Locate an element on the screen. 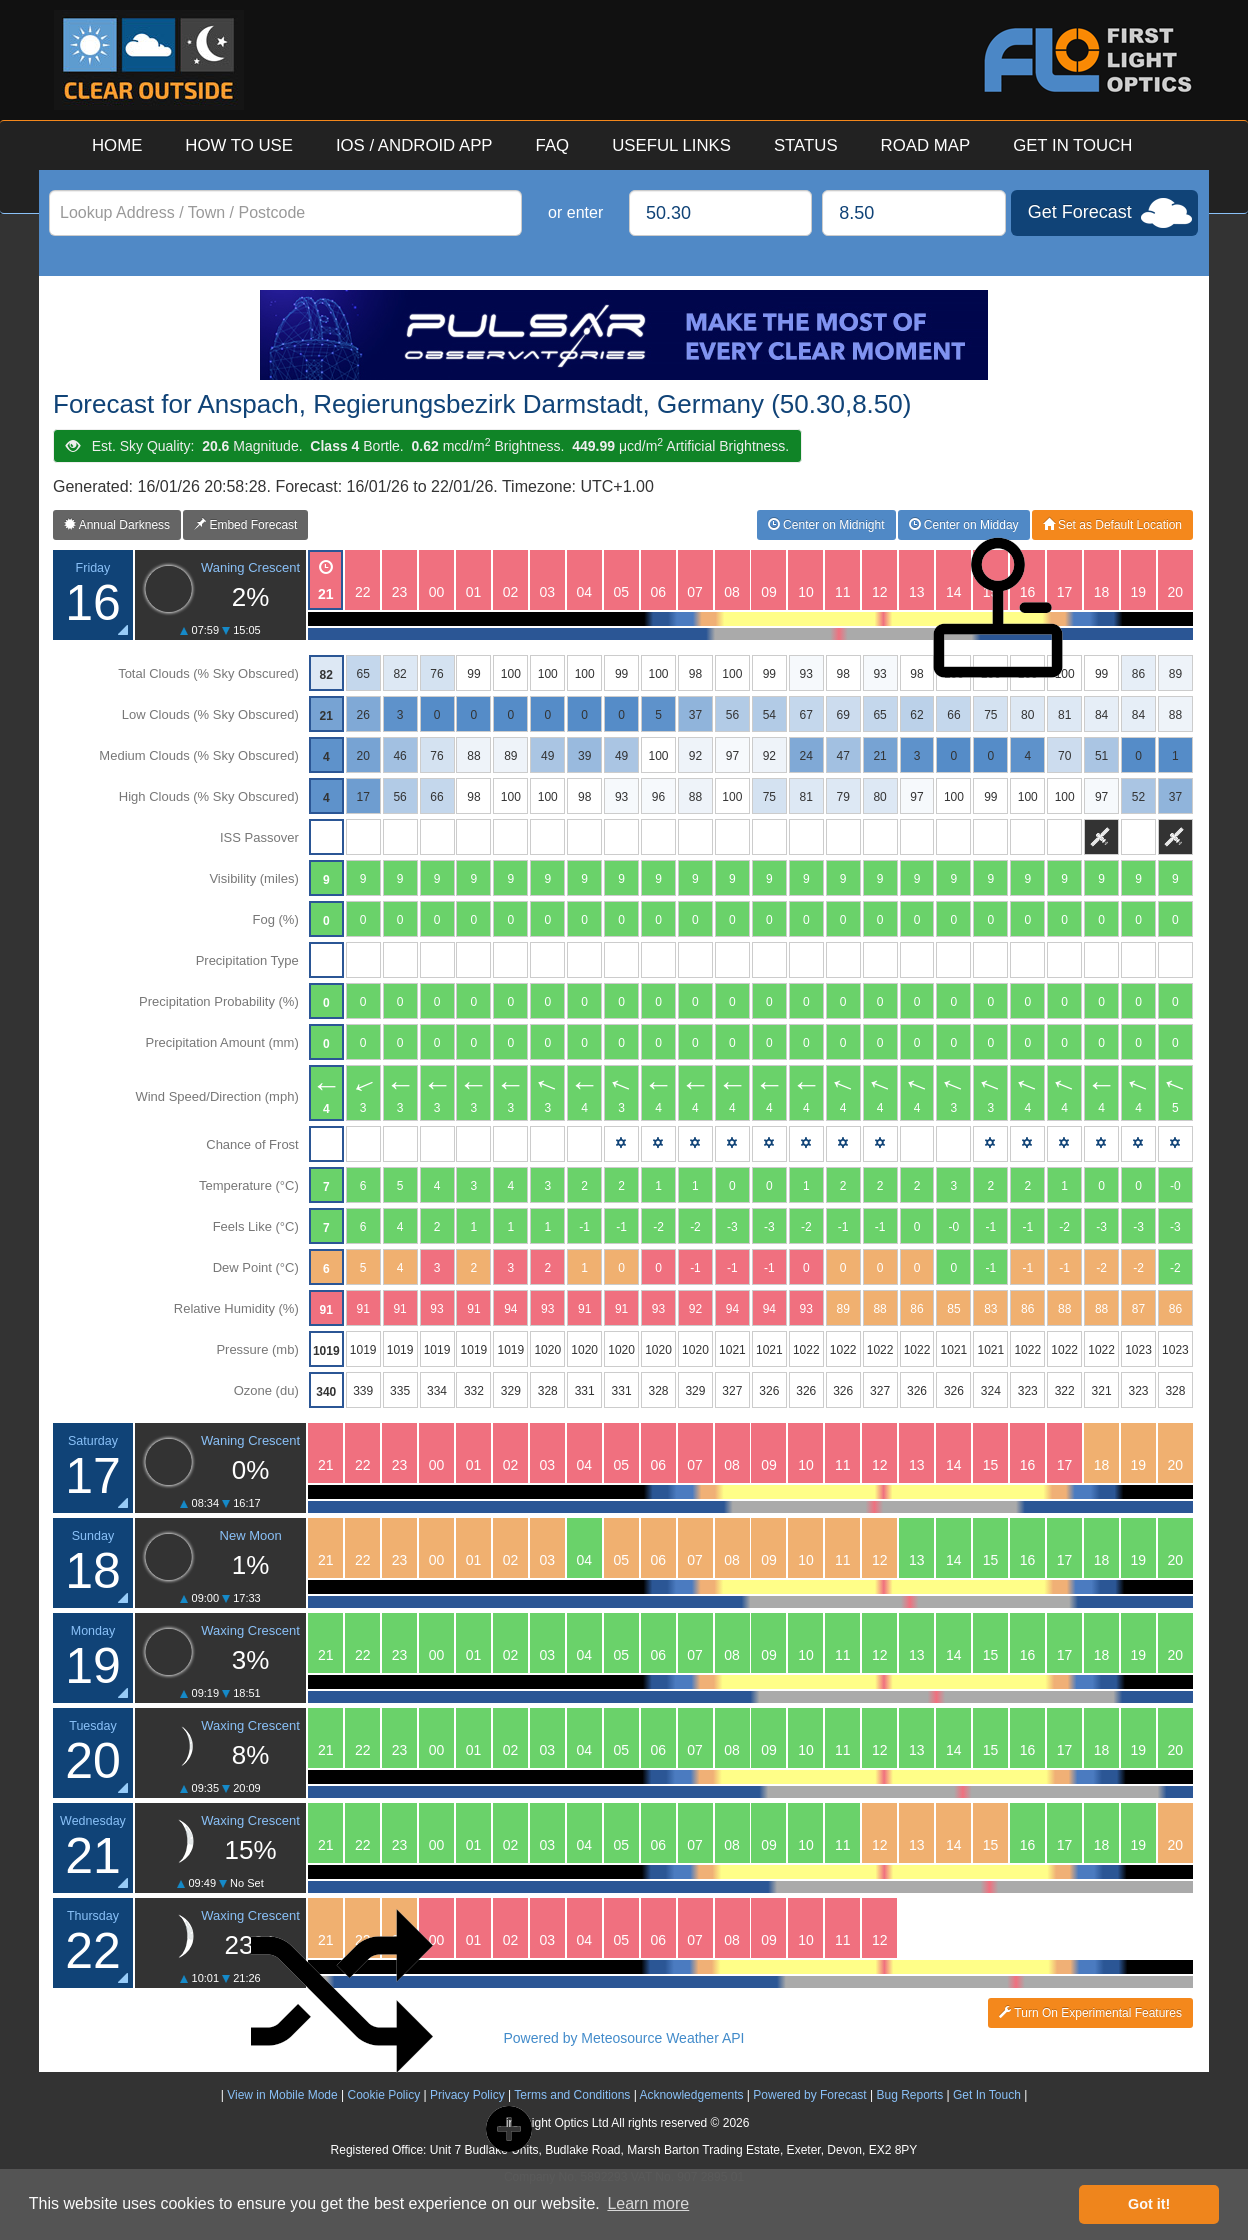 The image size is (1248, 2240). access game controller settings is located at coordinates (998, 613).